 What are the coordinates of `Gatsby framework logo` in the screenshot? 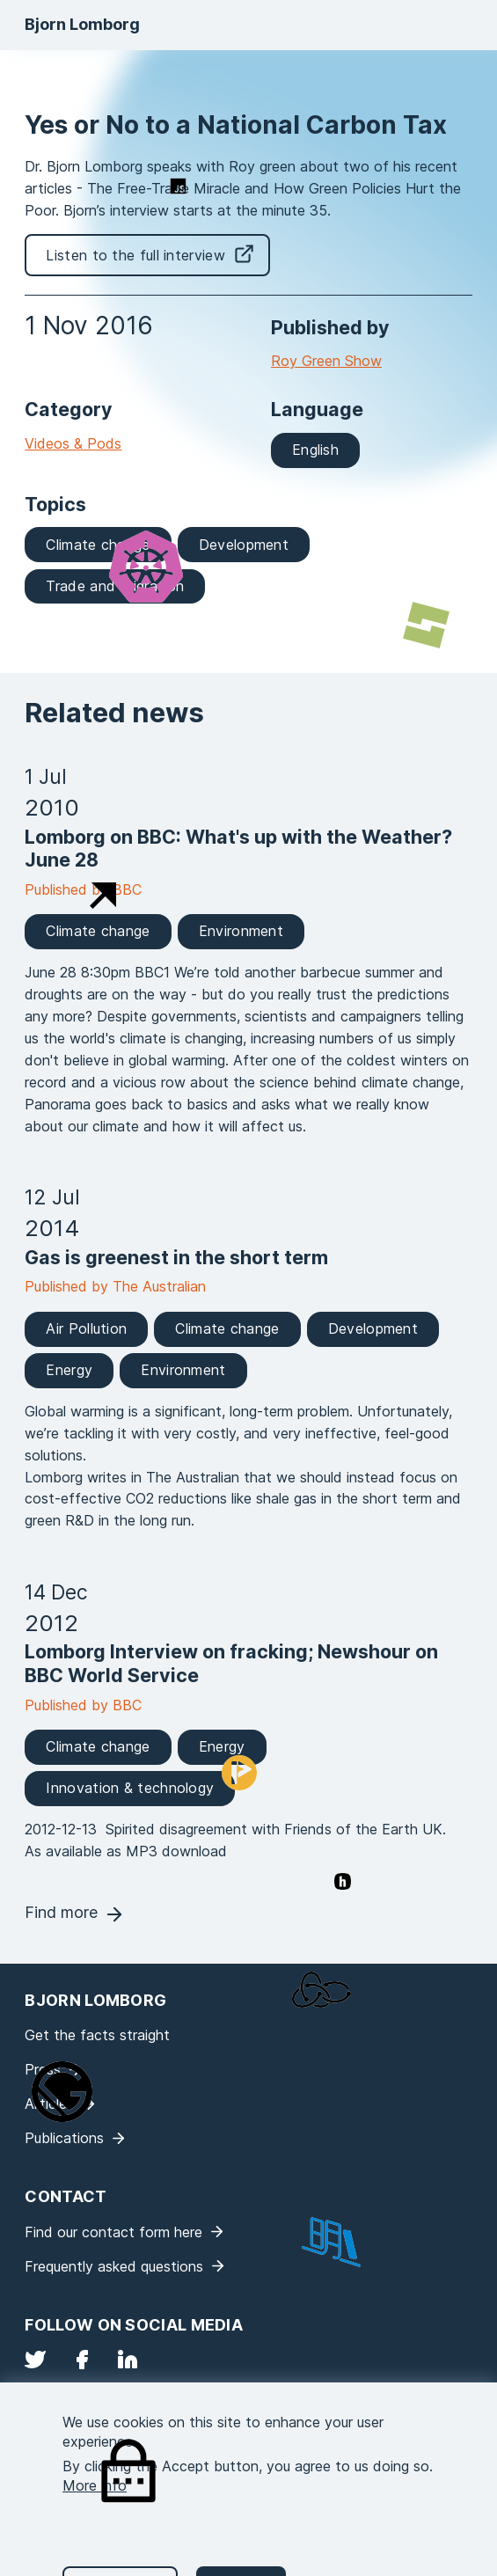 It's located at (62, 2091).